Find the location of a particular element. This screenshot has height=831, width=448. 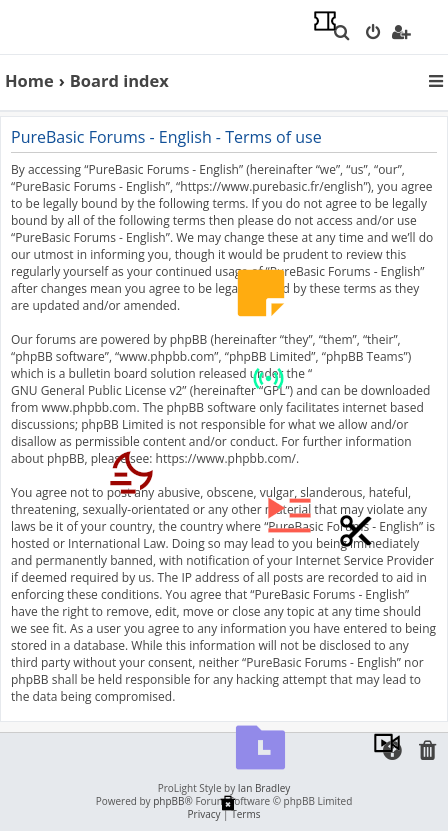

delete selected item is located at coordinates (228, 803).